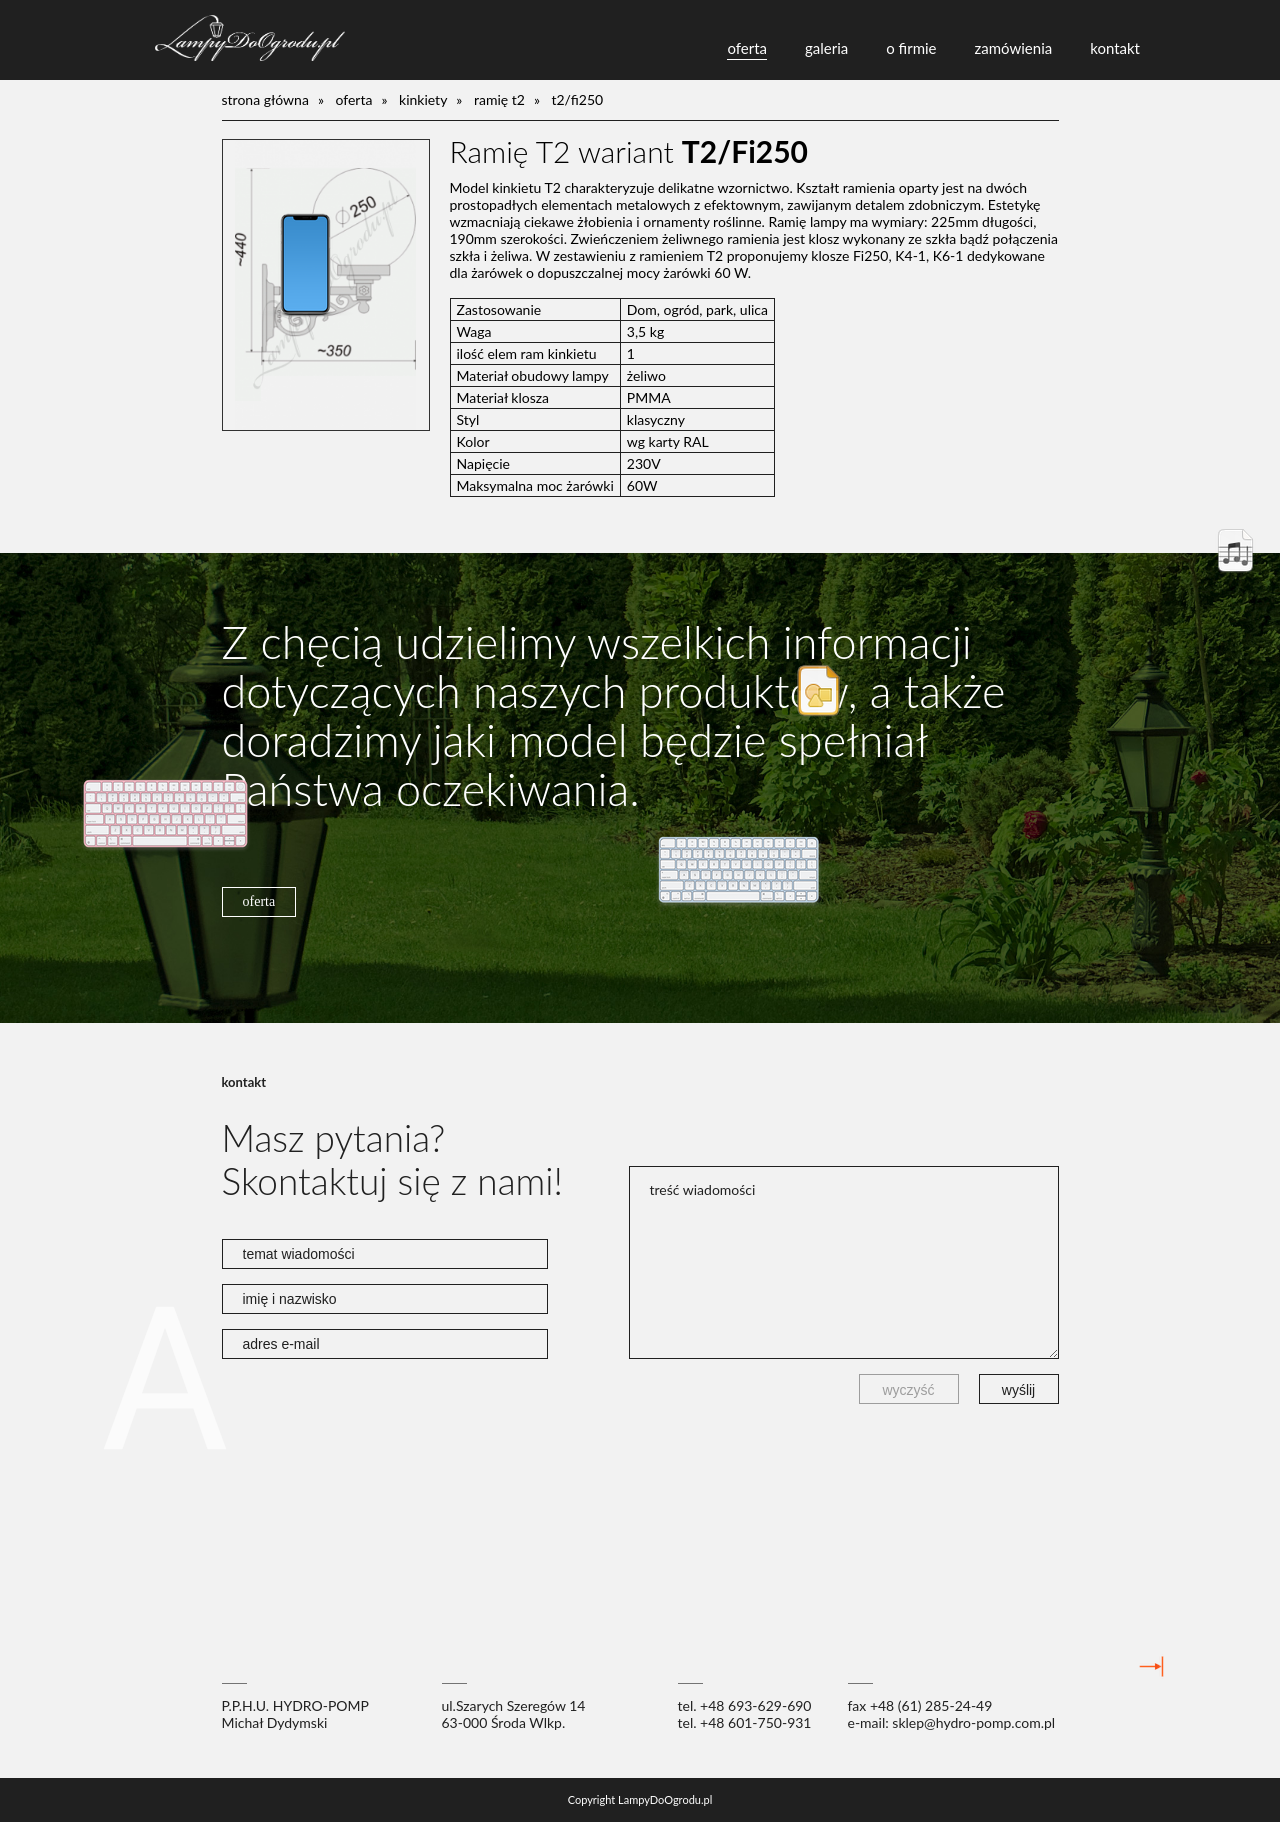  What do you see at coordinates (165, 1378) in the screenshot?
I see `access the font library` at bounding box center [165, 1378].